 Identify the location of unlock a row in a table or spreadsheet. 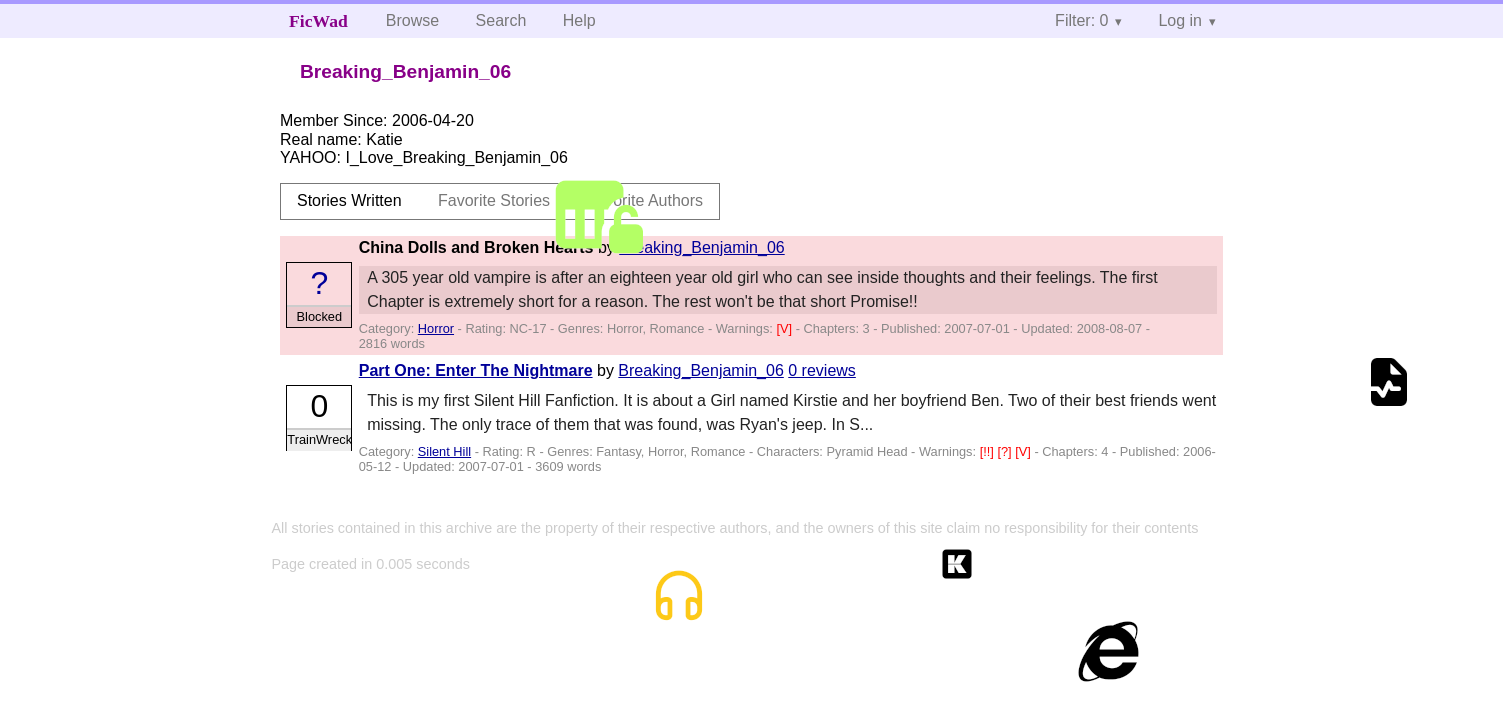
(594, 214).